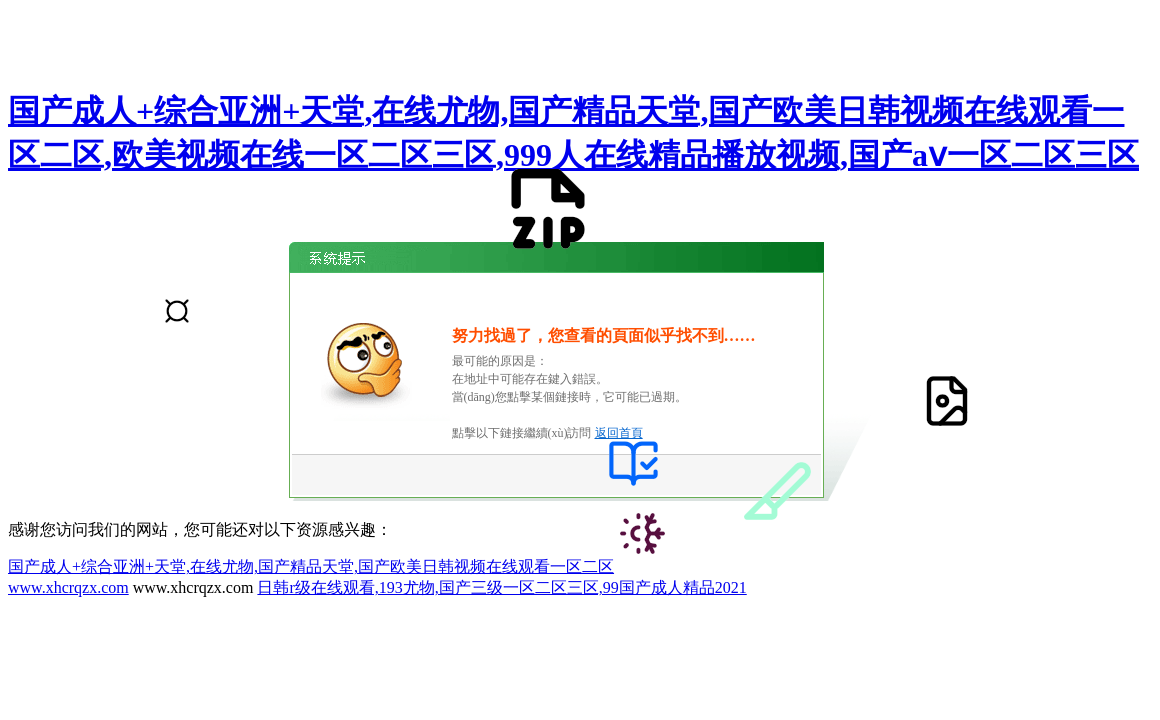  What do you see at coordinates (177, 311) in the screenshot?
I see `select or change currency type` at bounding box center [177, 311].